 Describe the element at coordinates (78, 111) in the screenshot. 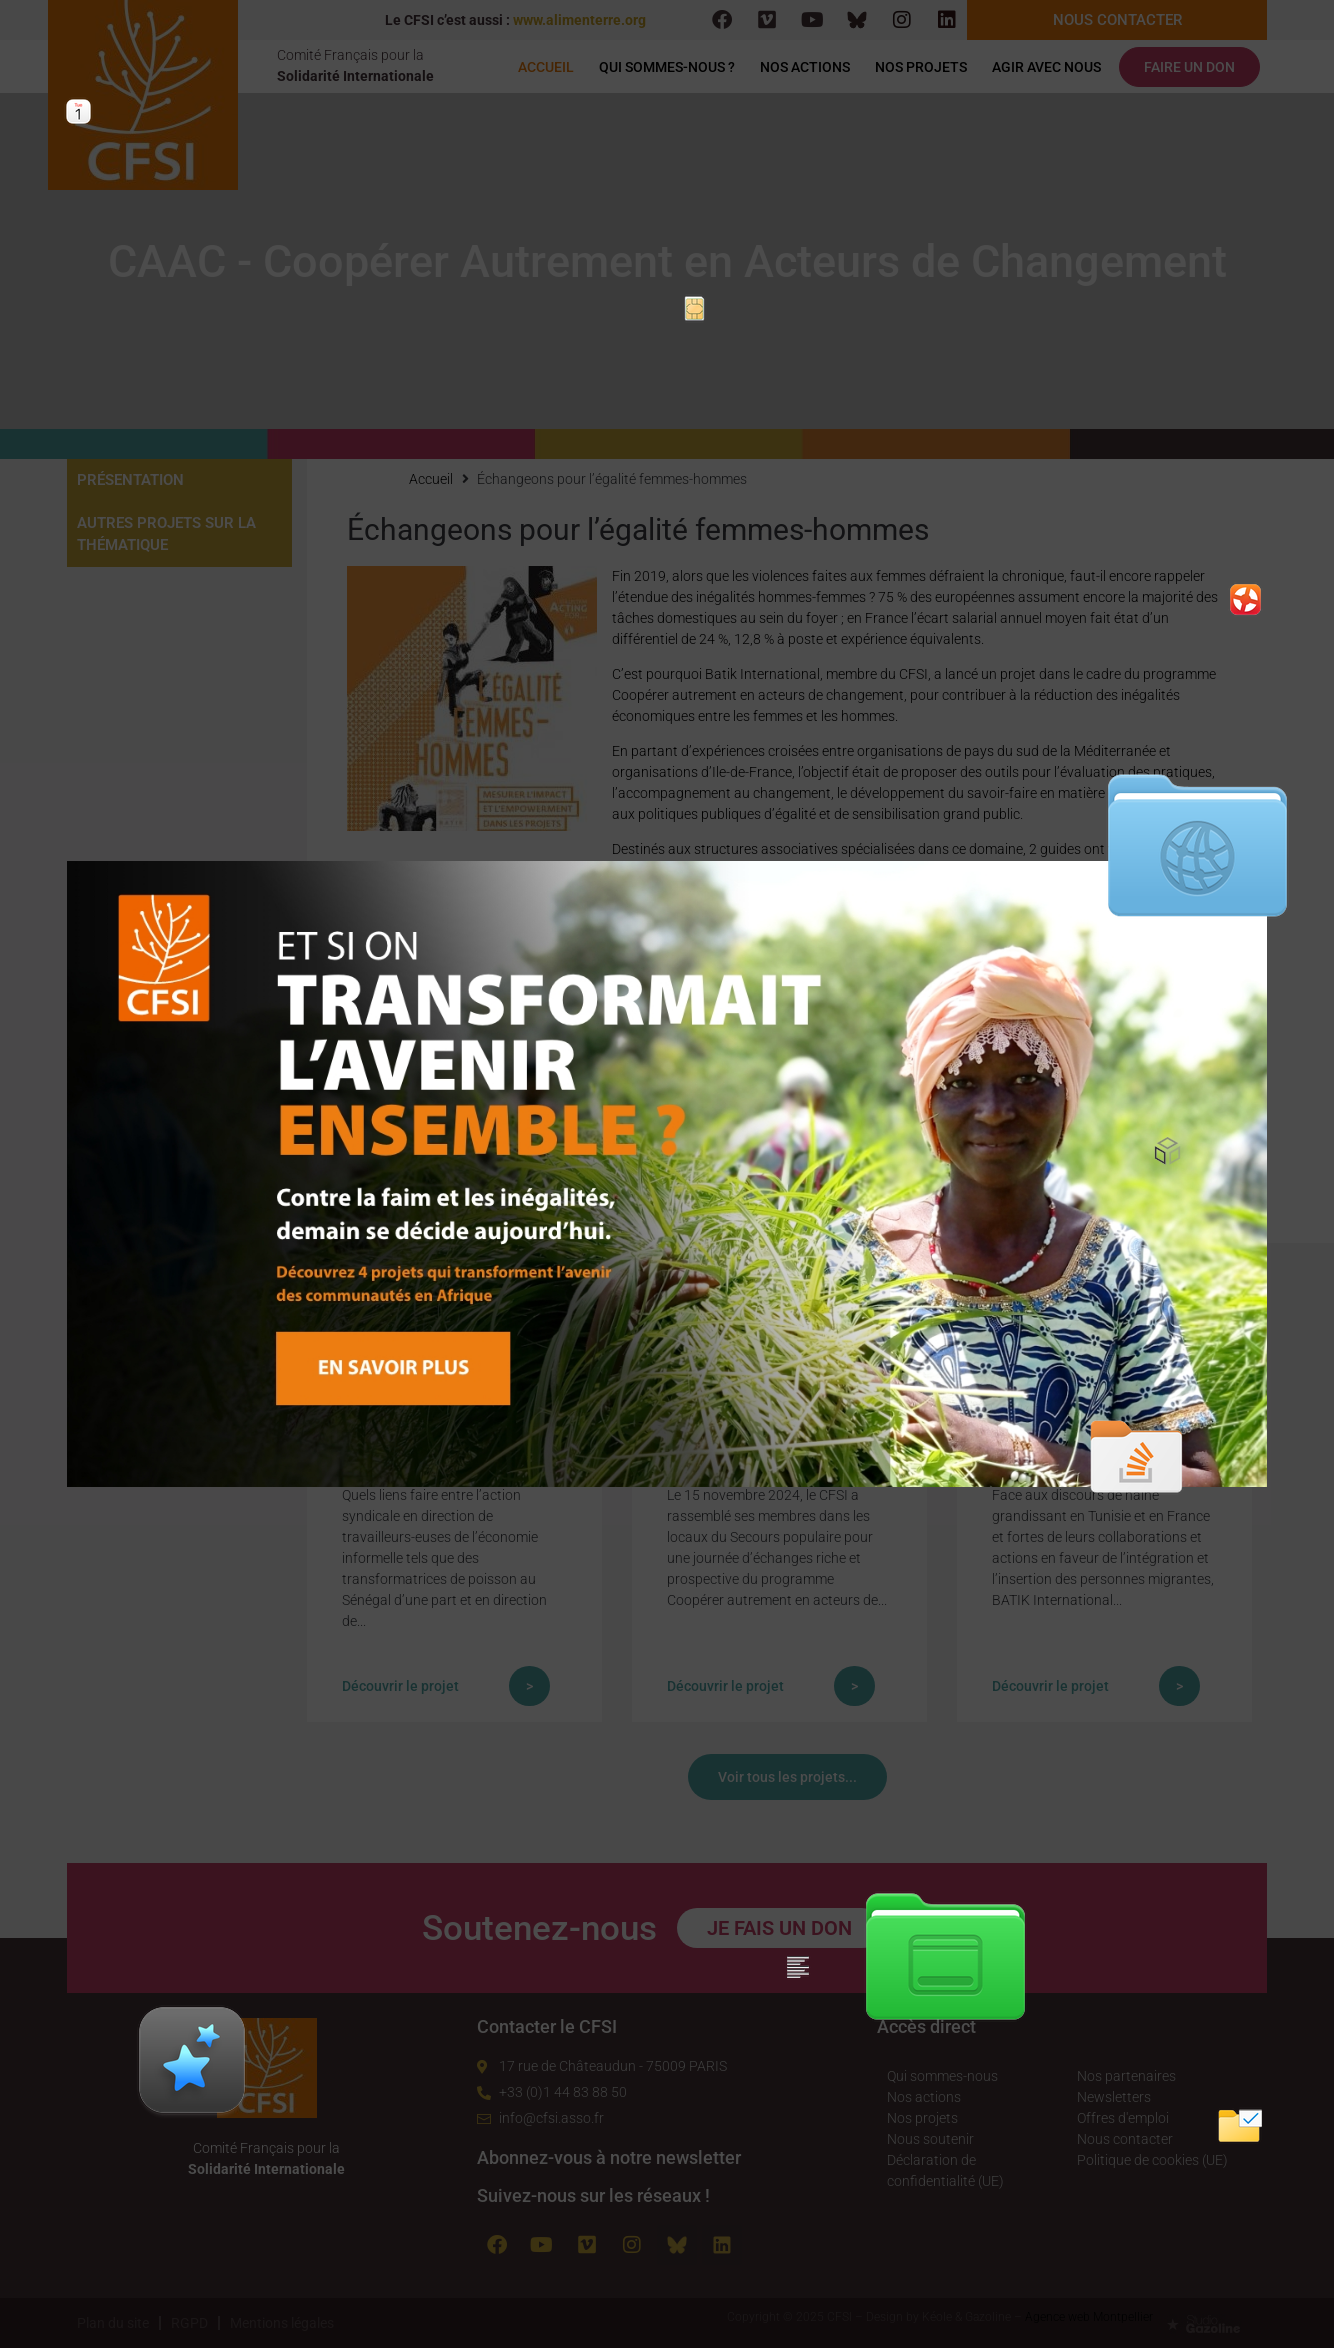

I see `open the calendar app` at that location.